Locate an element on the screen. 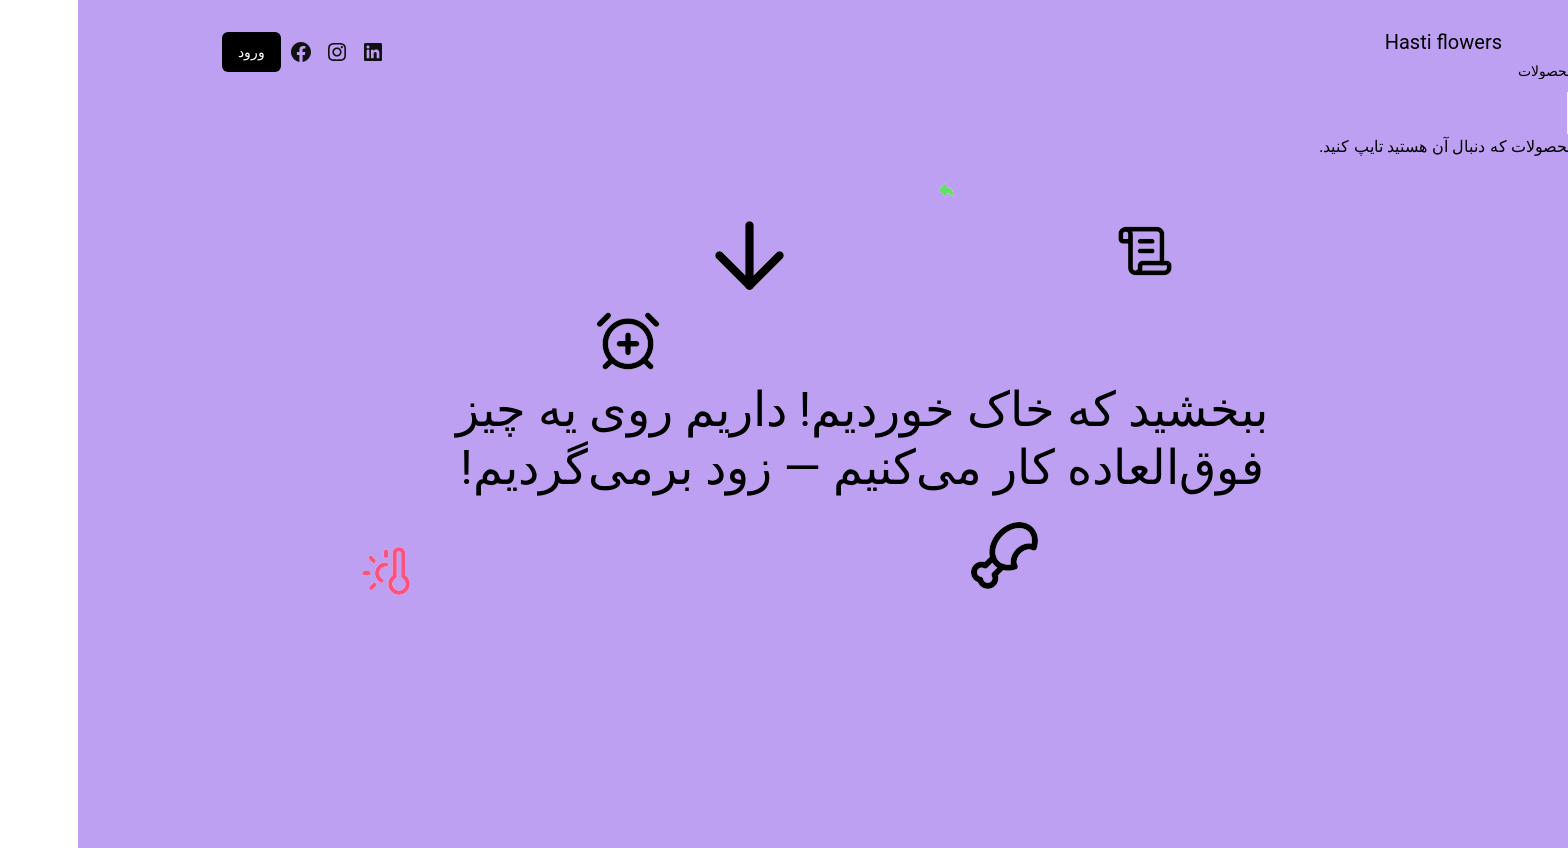  scroll down or view more content is located at coordinates (749, 255).